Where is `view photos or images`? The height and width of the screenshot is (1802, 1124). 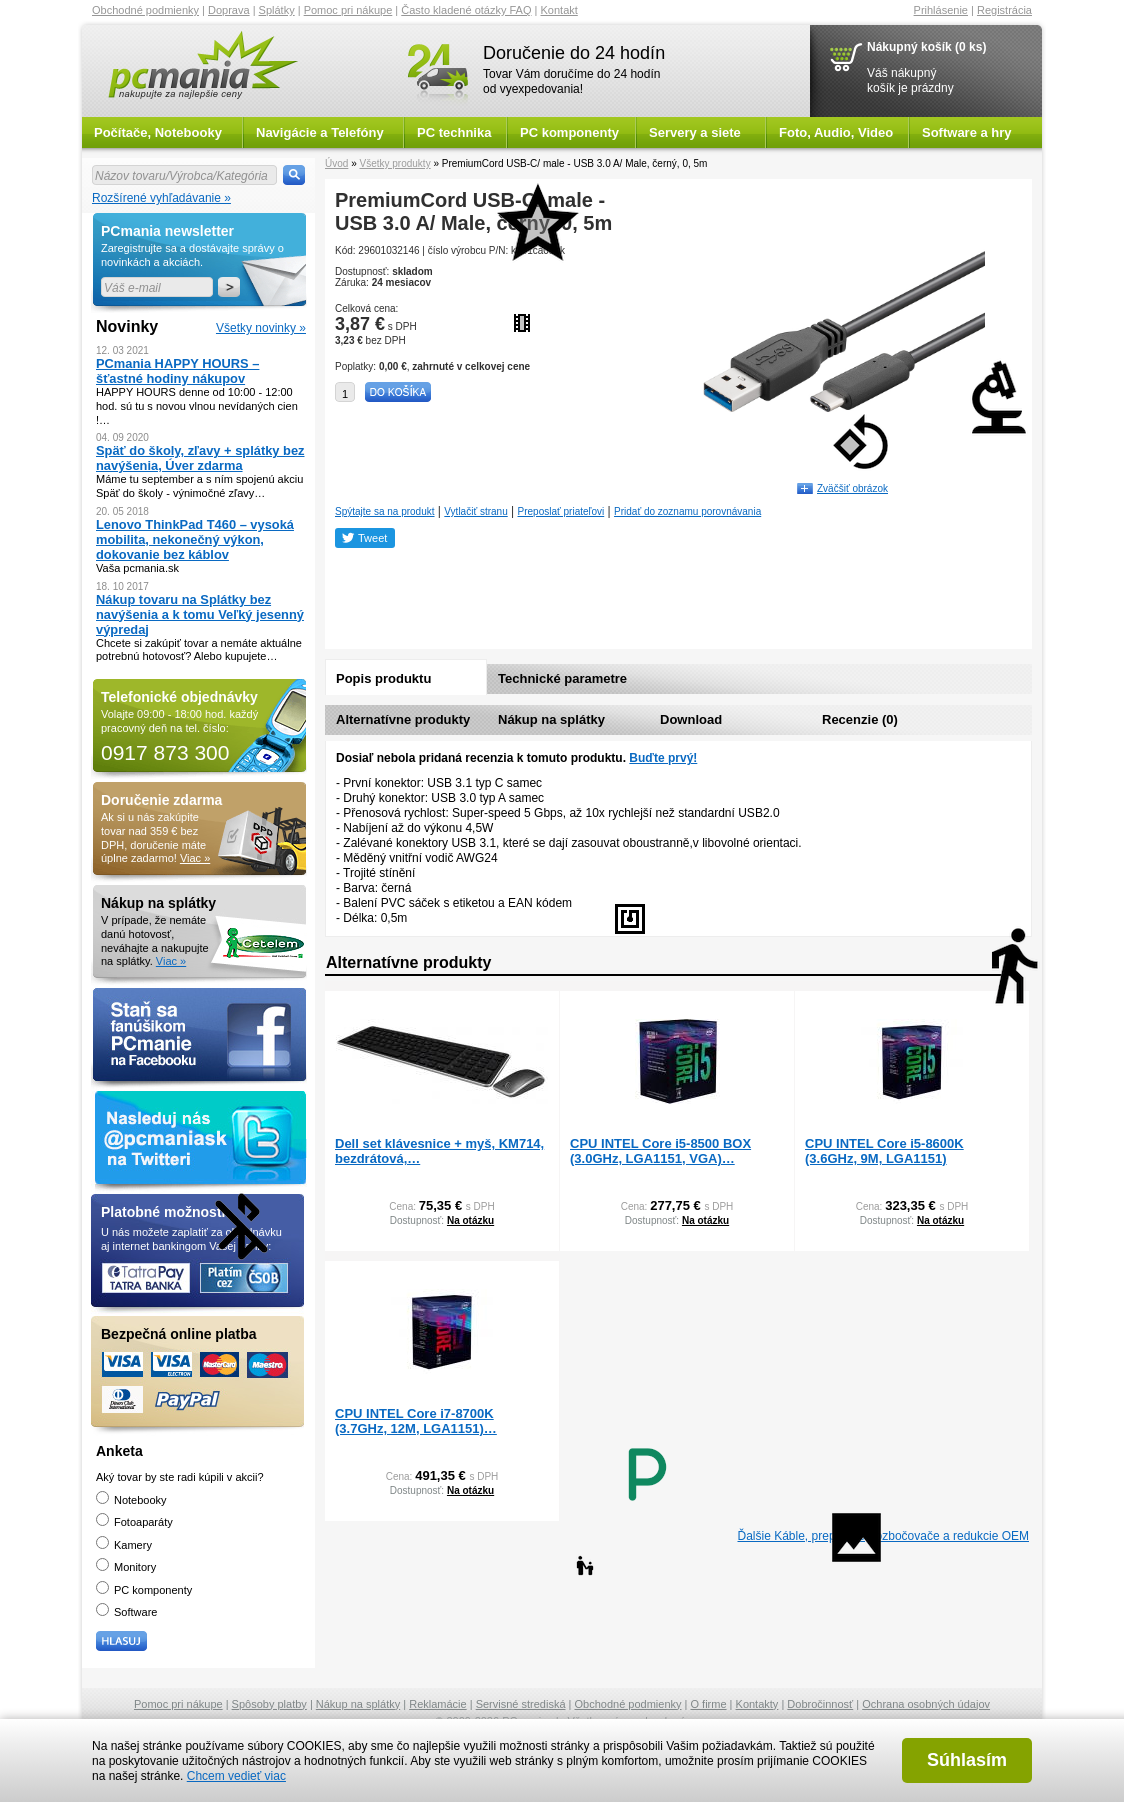 view photos or images is located at coordinates (856, 1537).